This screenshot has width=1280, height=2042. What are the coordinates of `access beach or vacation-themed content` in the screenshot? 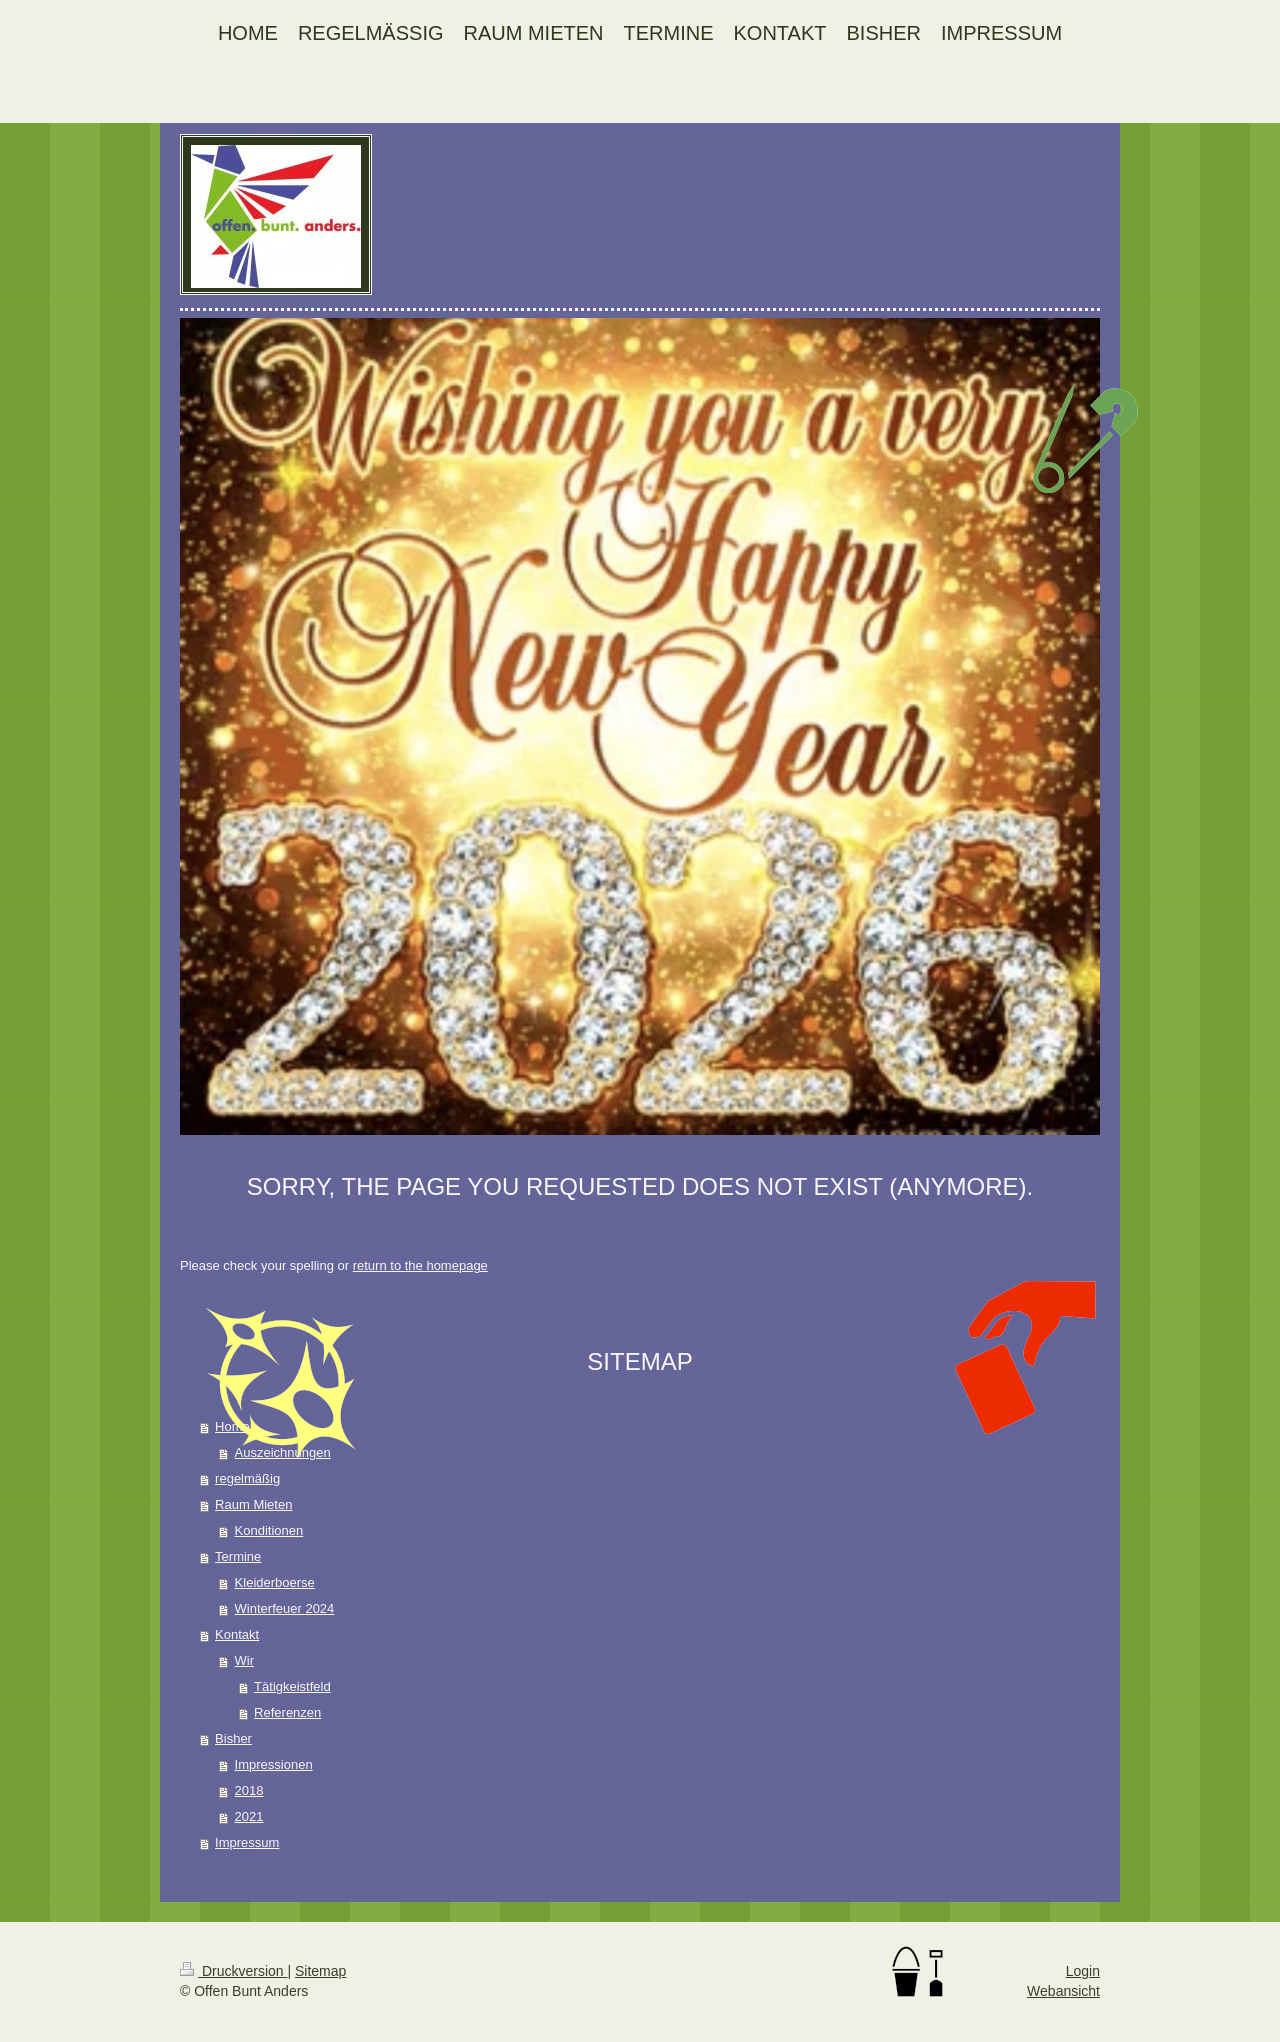 It's located at (917, 1971).